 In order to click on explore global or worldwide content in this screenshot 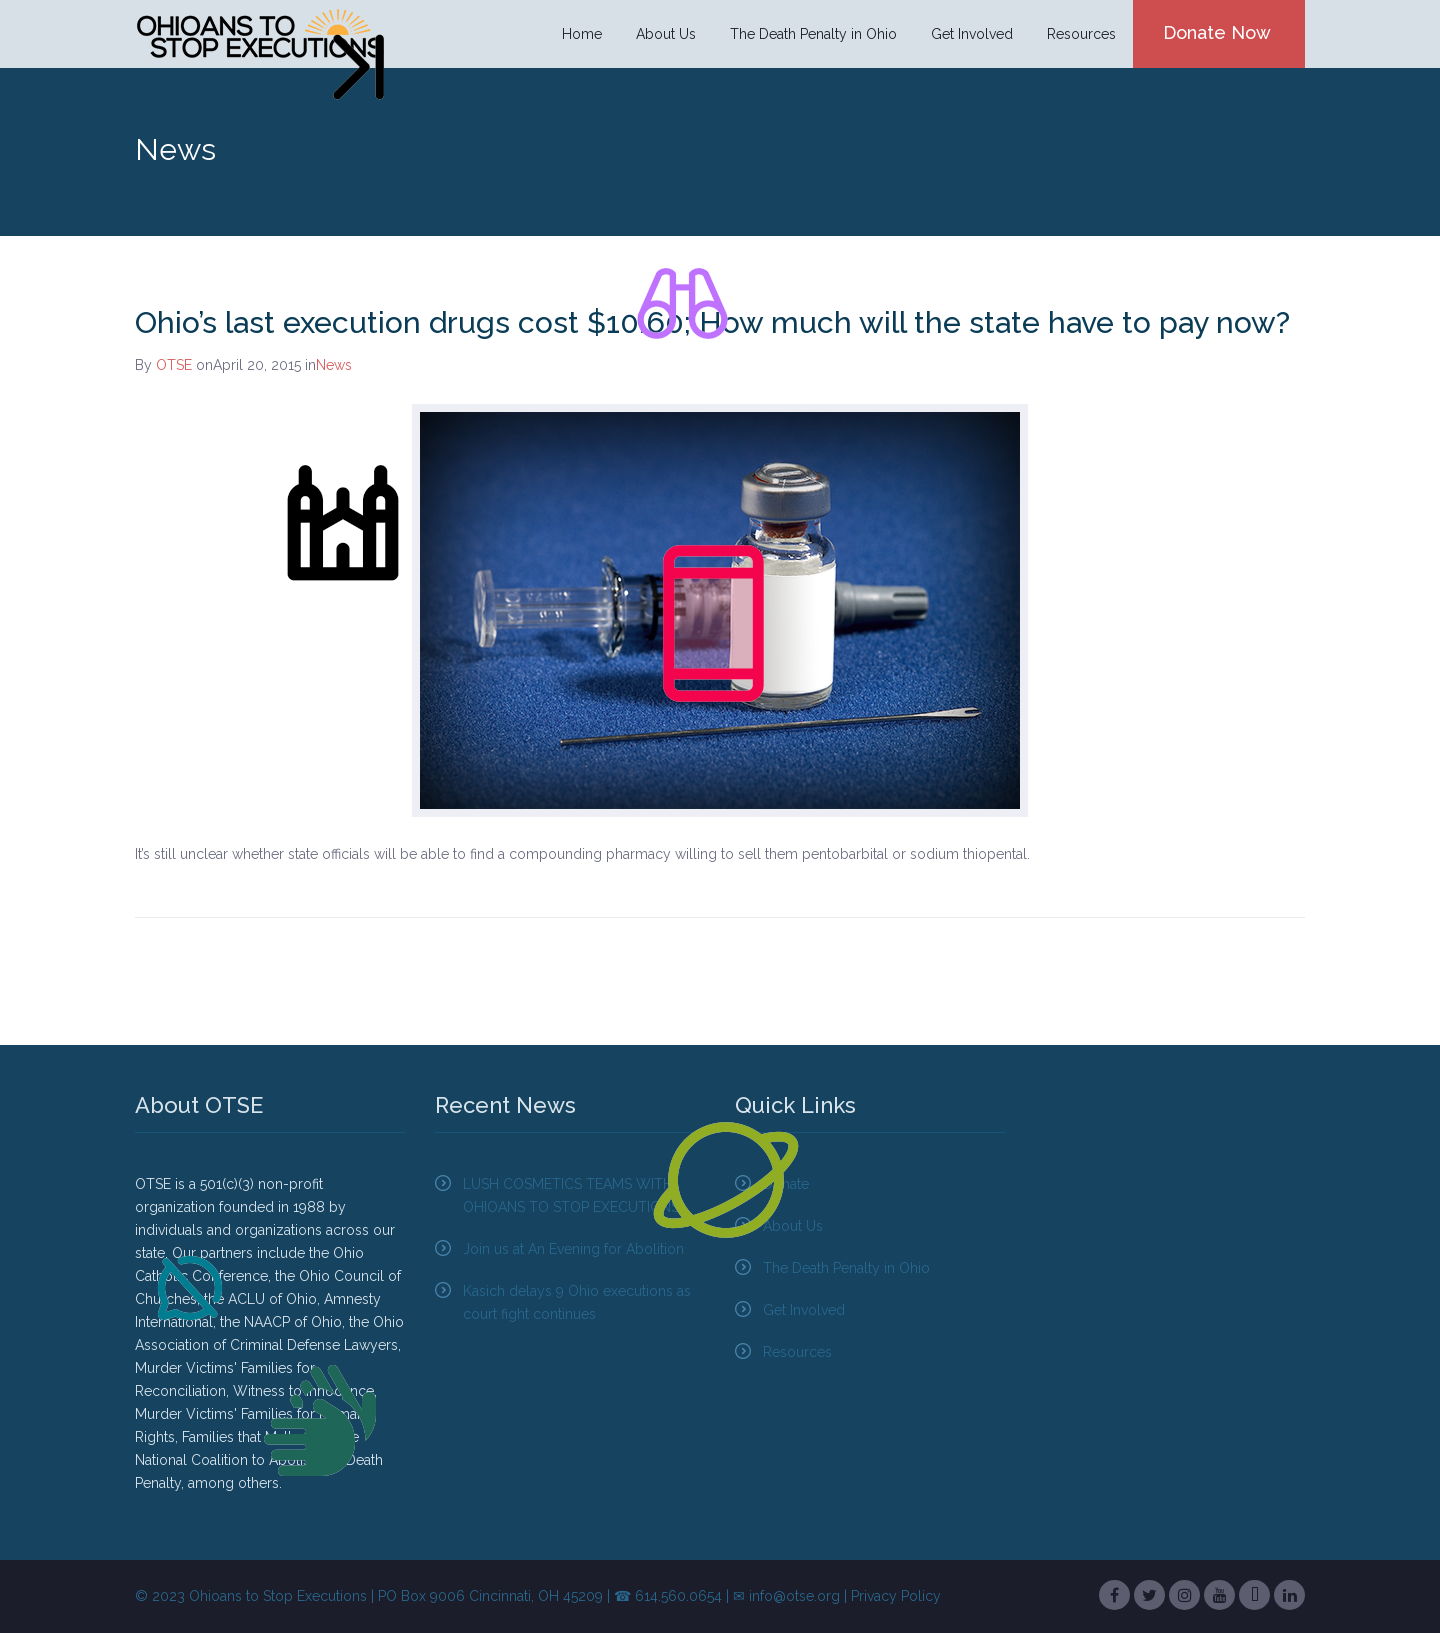, I will do `click(726, 1180)`.